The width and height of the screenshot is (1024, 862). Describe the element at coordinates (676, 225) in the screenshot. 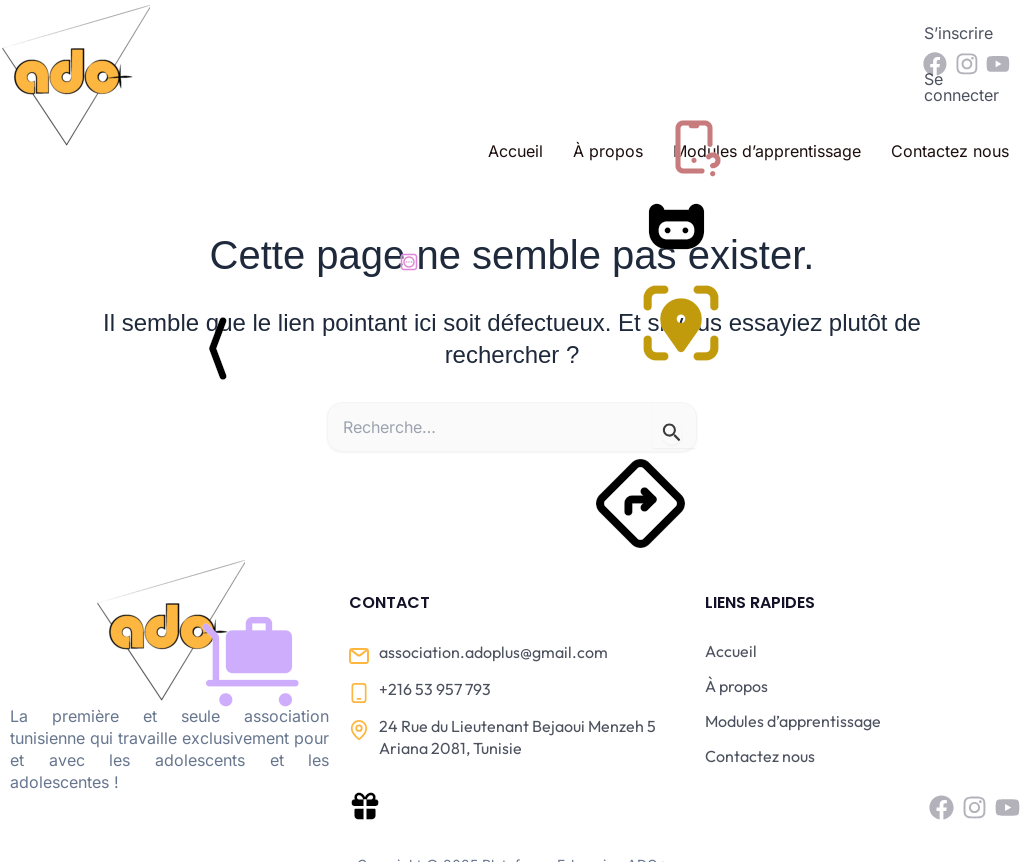

I see `finn the human character icon from adventure time` at that location.